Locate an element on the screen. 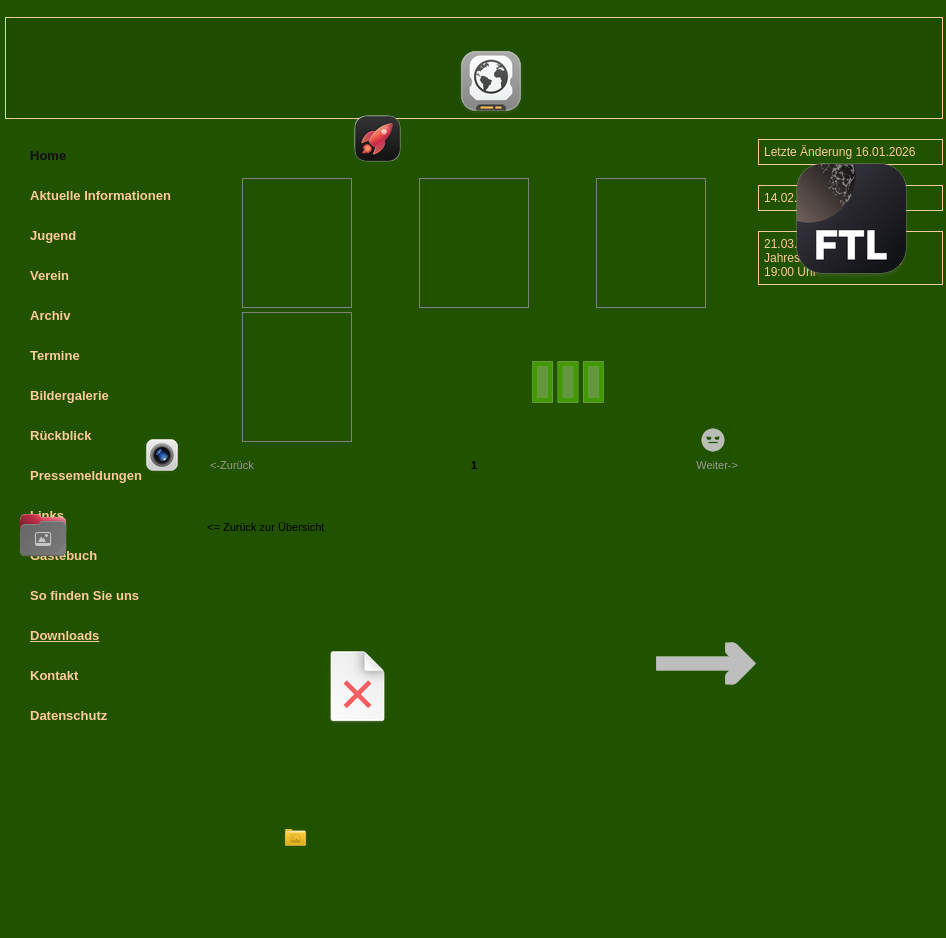 The height and width of the screenshot is (938, 946). play tracks in sequential order is located at coordinates (704, 663).